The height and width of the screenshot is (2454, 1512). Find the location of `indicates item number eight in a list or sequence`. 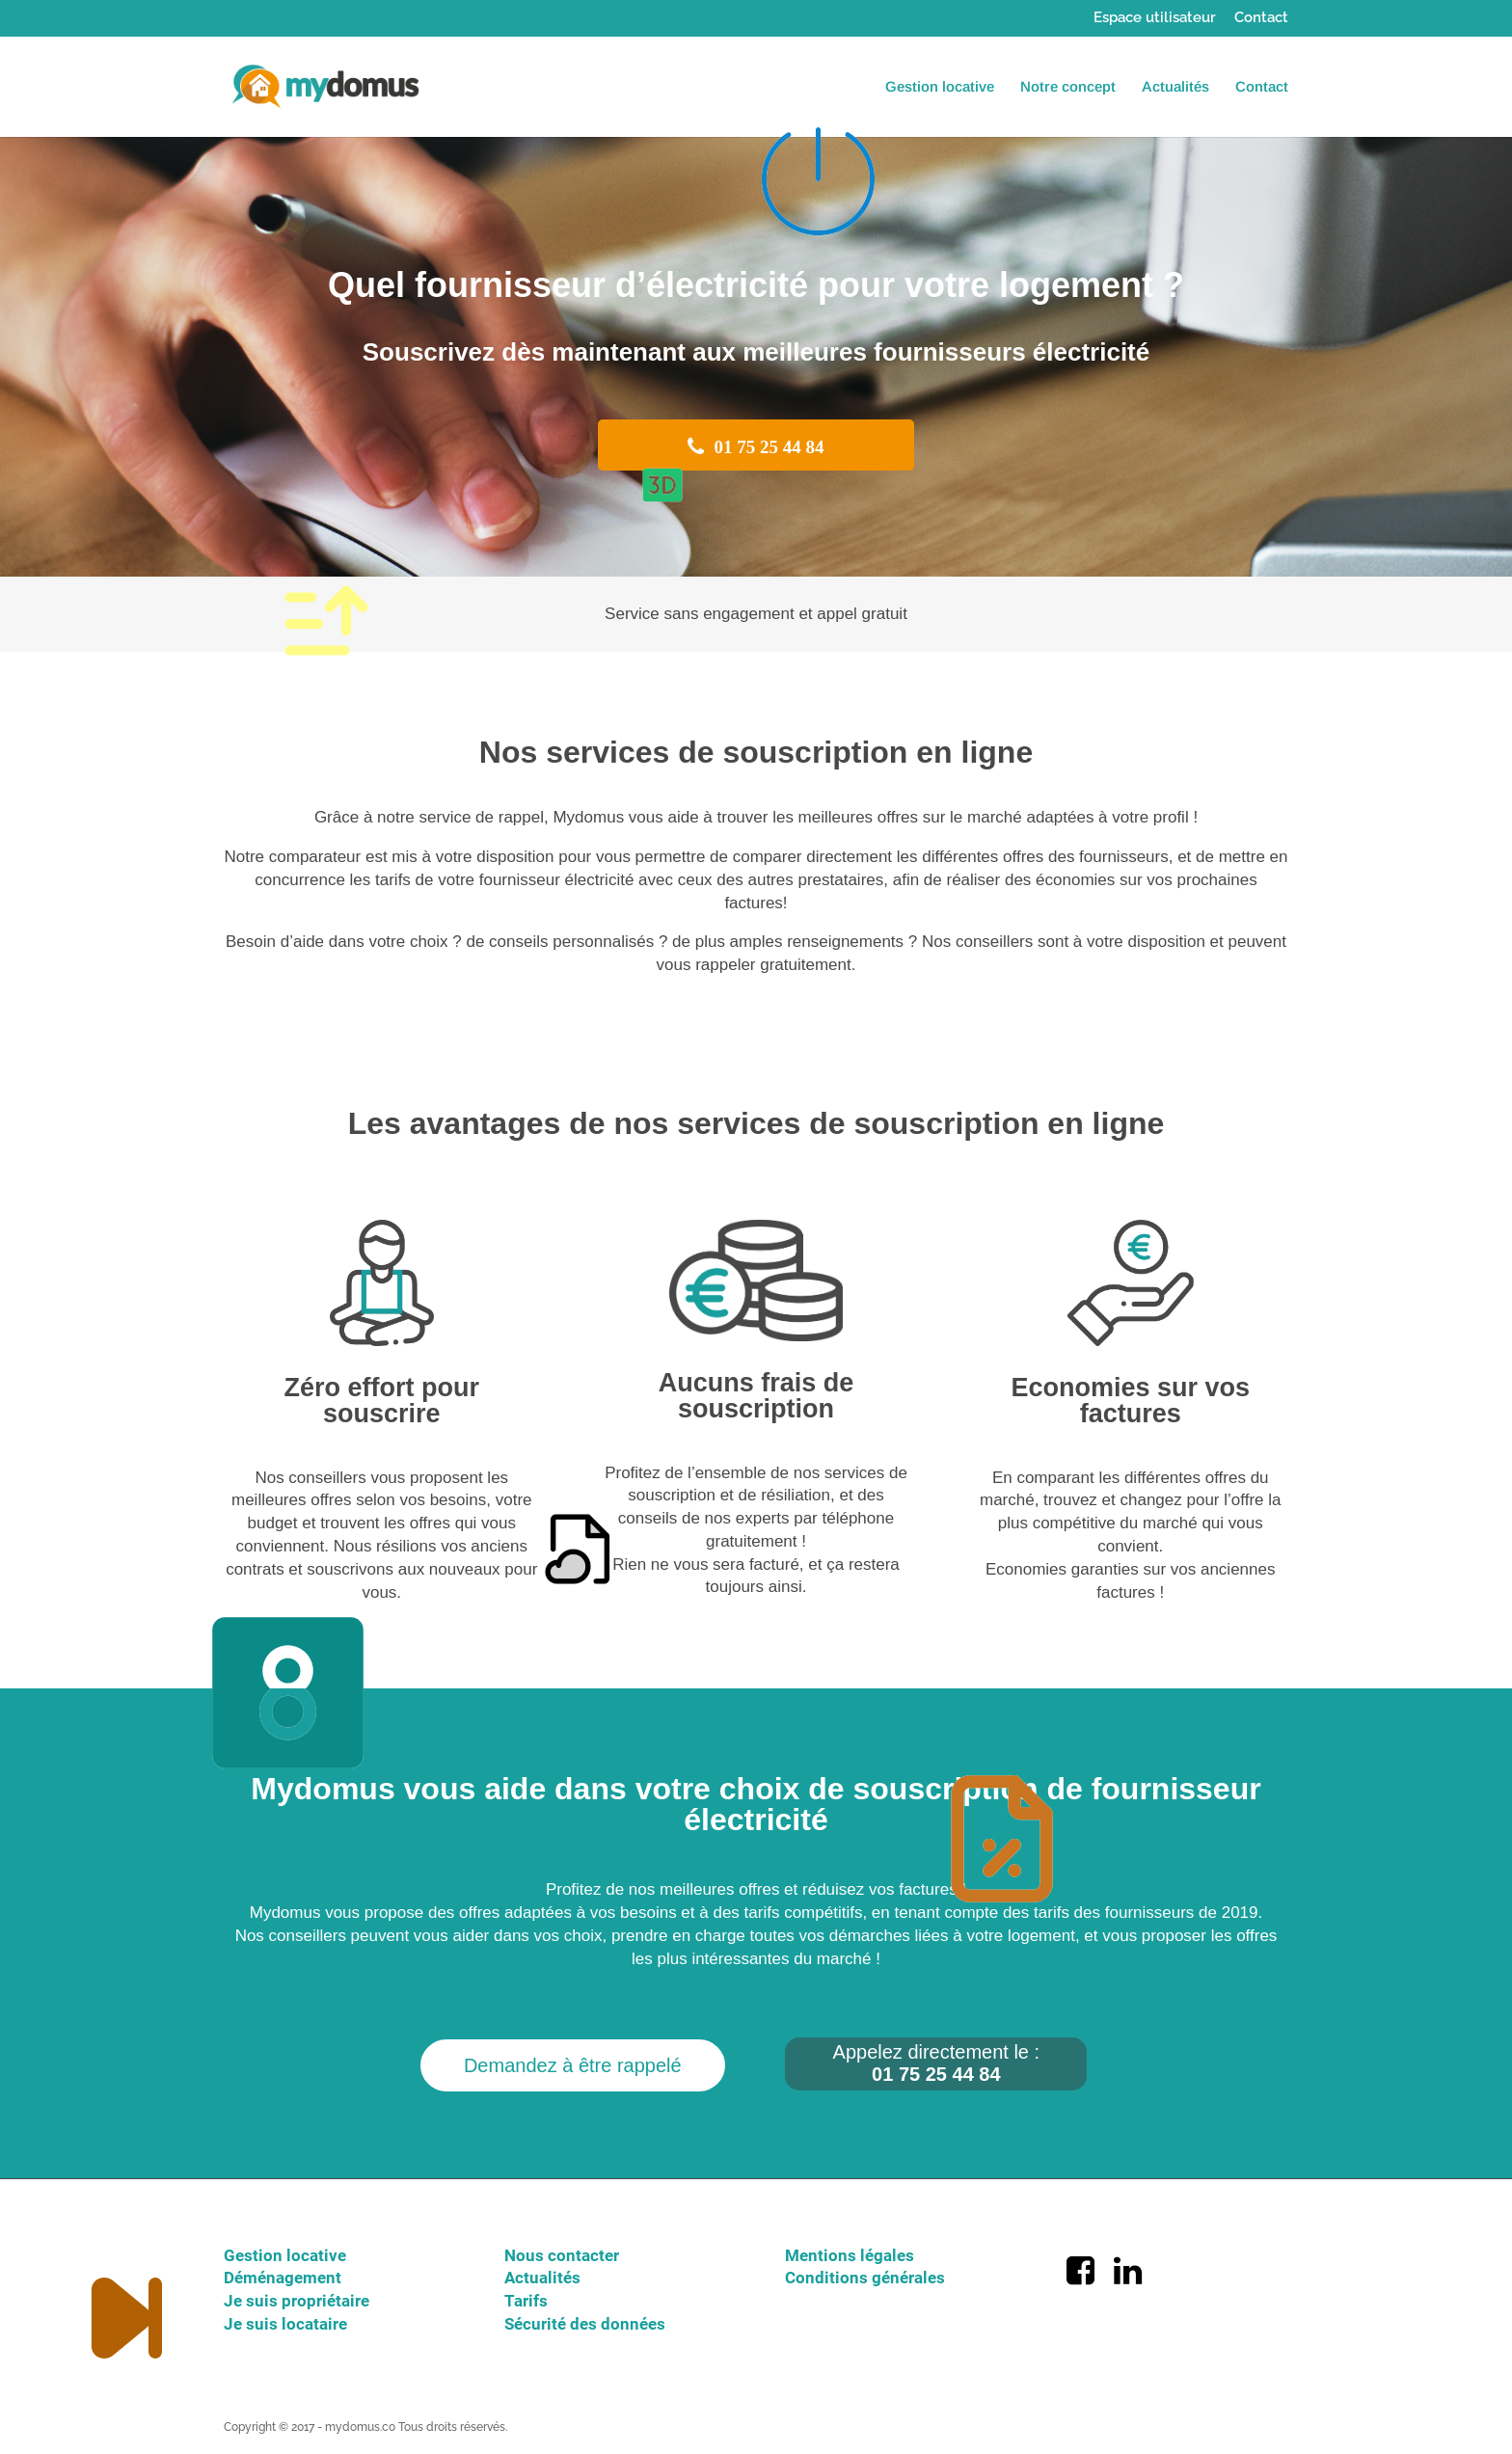

indicates item number eight in a list or sequence is located at coordinates (287, 1692).